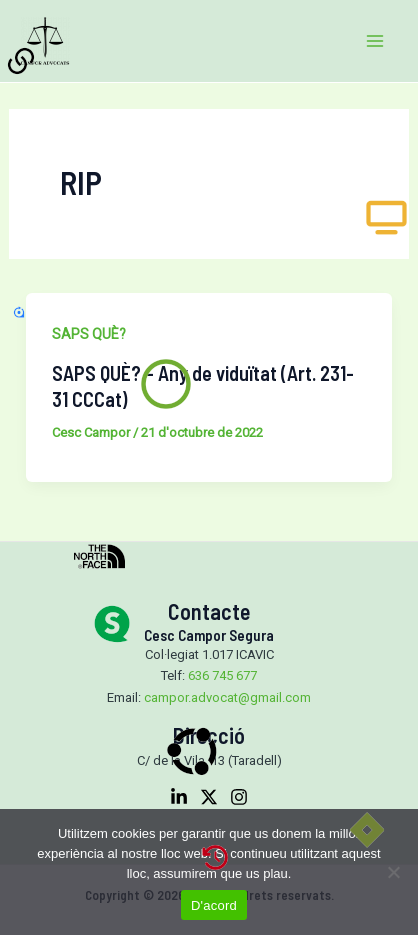 The width and height of the screenshot is (418, 935). I want to click on view linked accounts or connections, so click(21, 61).